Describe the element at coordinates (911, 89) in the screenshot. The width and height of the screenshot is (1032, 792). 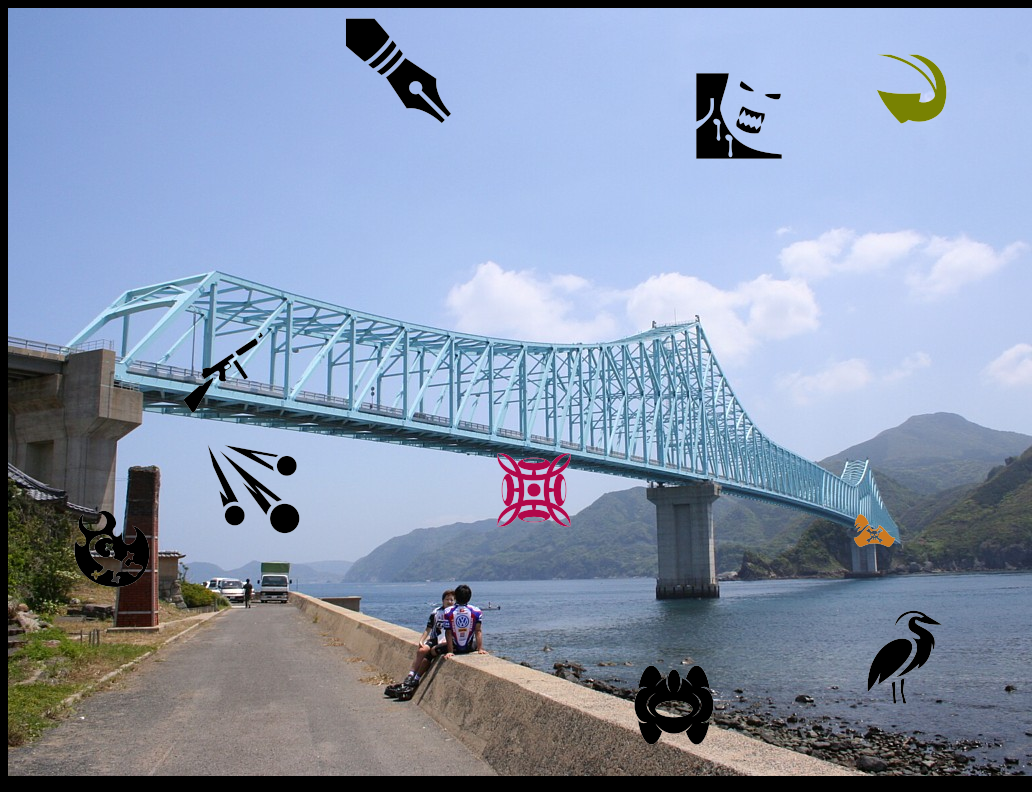
I see `go back to previous screen` at that location.